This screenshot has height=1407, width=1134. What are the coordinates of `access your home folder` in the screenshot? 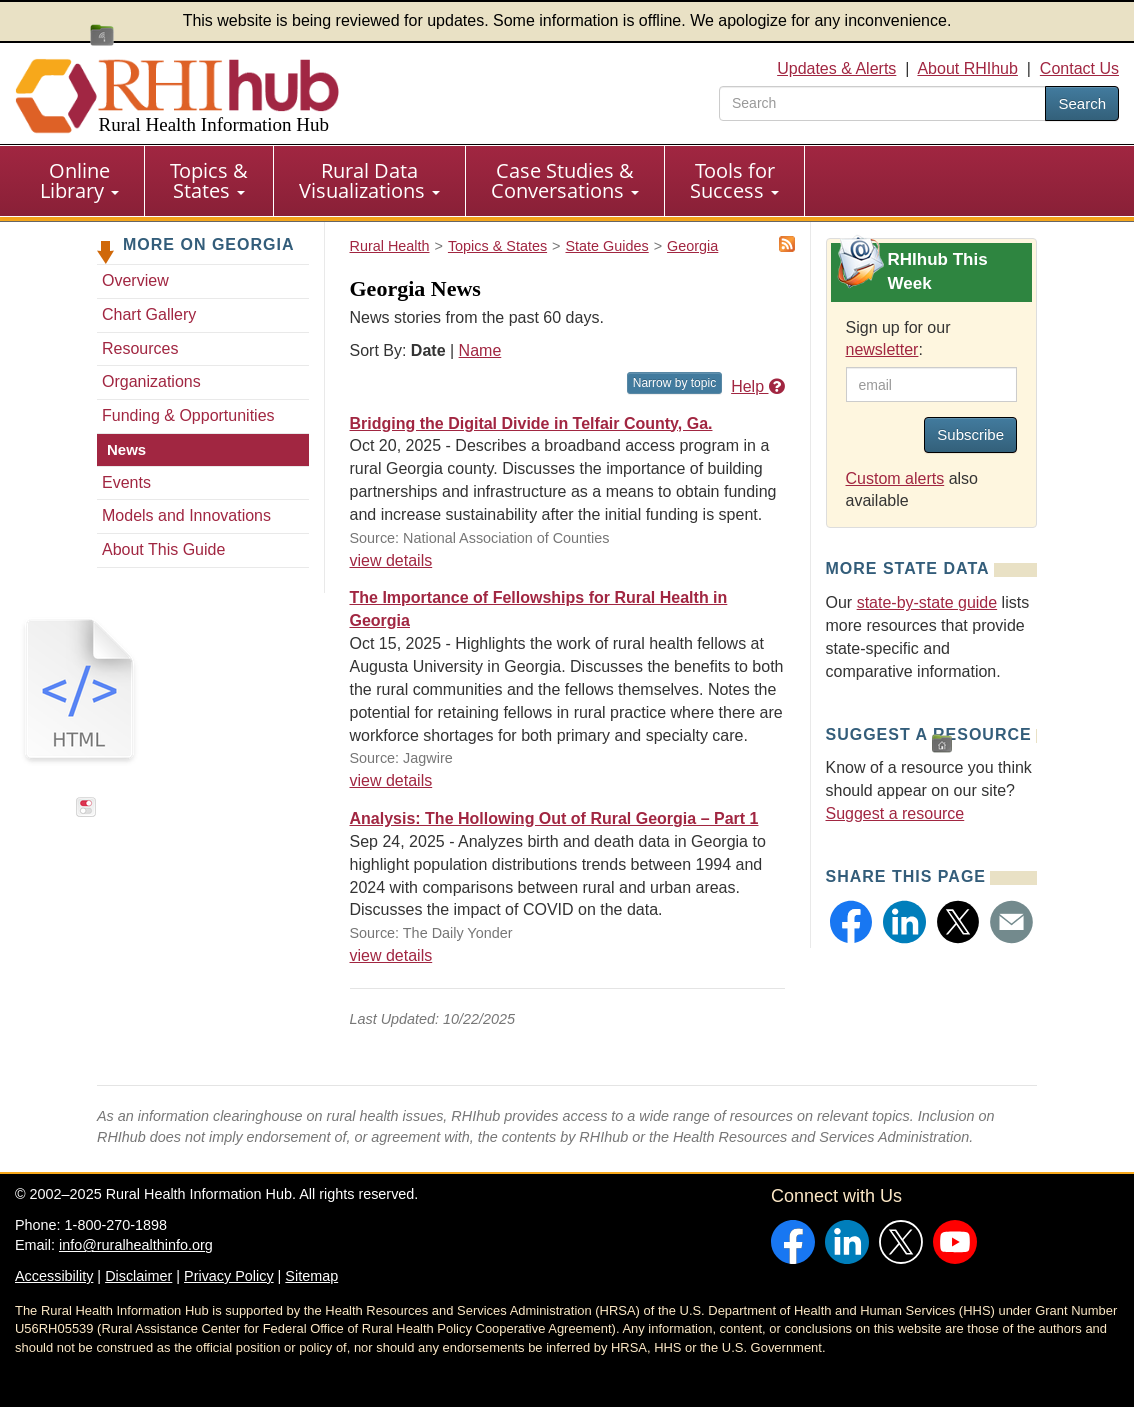 It's located at (942, 743).